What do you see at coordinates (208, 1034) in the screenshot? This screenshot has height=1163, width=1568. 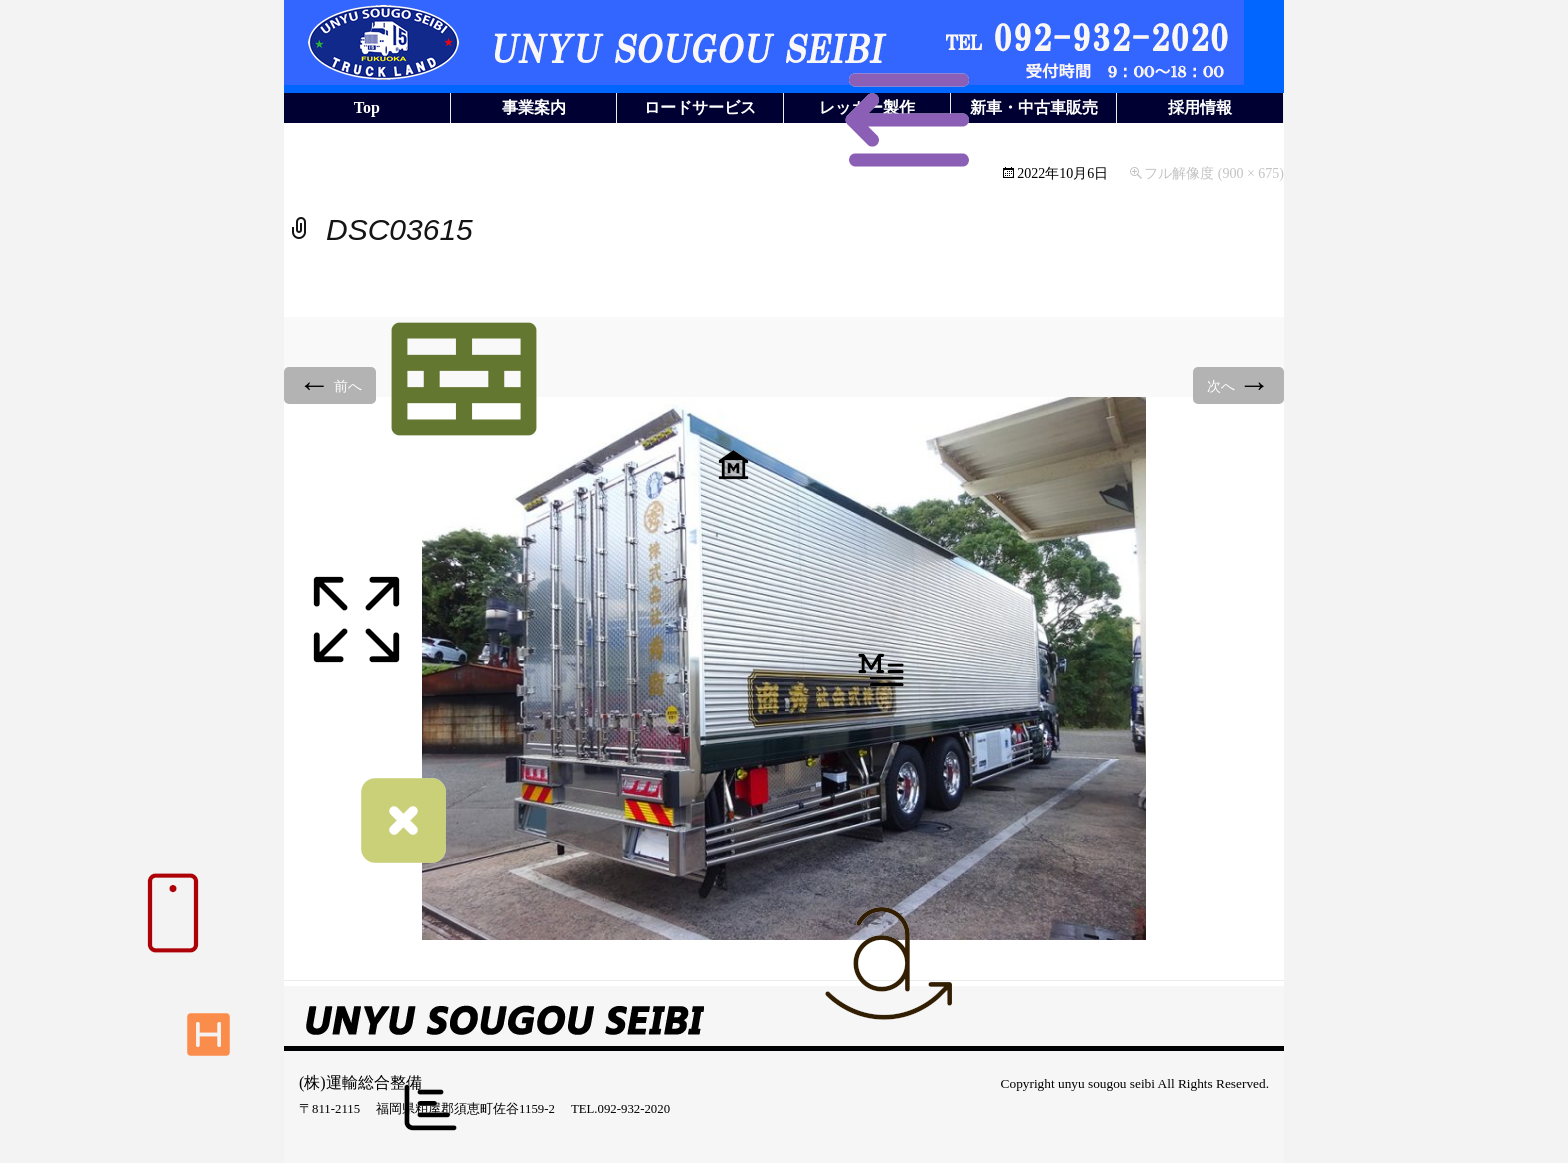 I see `format text as a heading` at bounding box center [208, 1034].